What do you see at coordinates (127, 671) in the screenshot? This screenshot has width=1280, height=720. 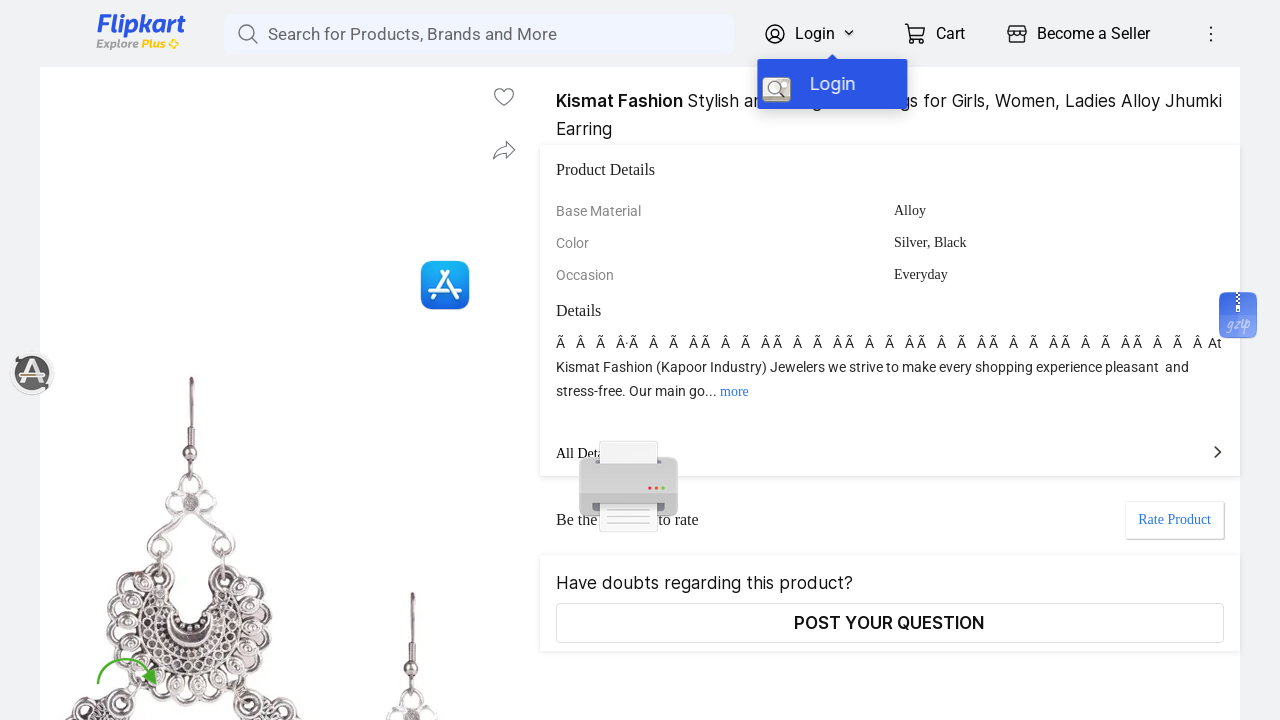 I see `redo the last undone action` at bounding box center [127, 671].